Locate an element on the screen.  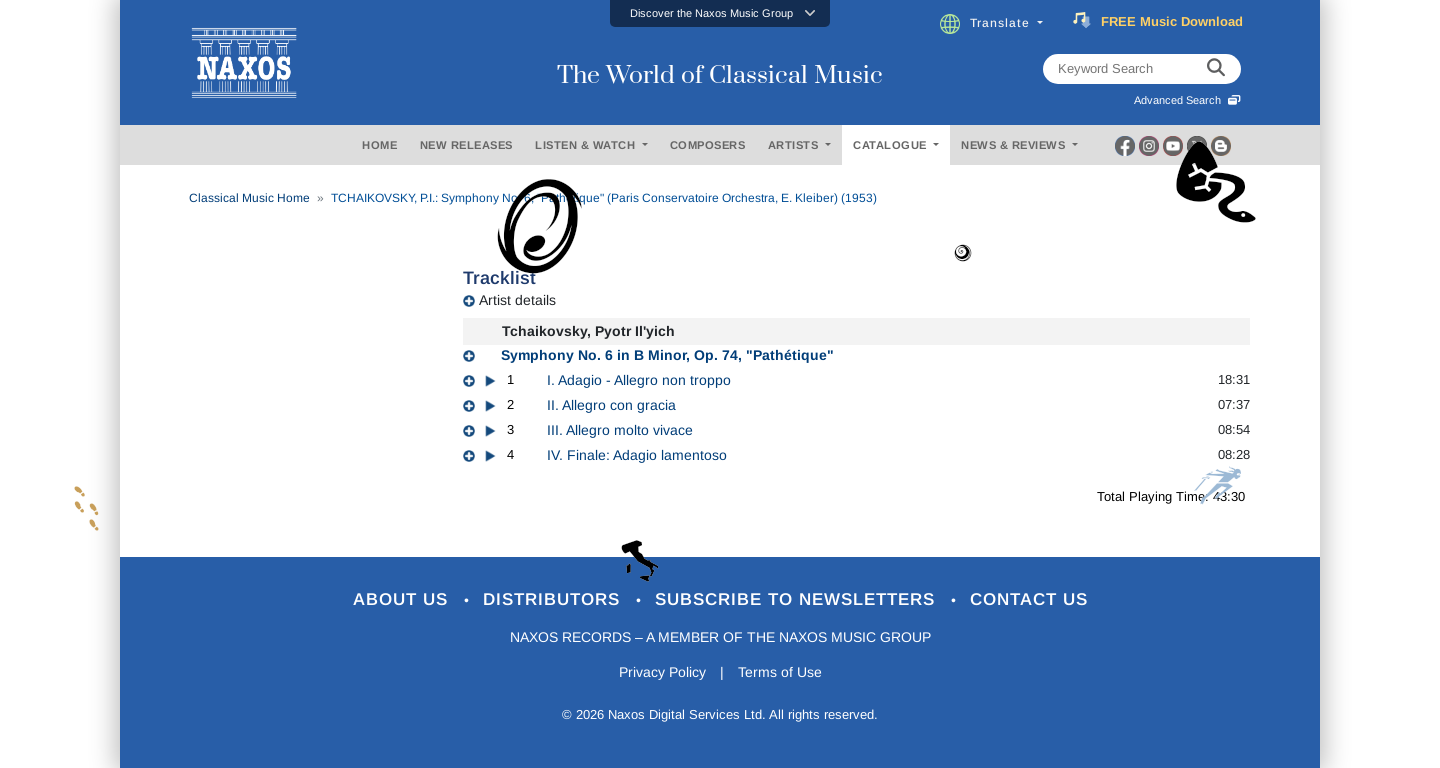
collectible shell currency or treasure item is located at coordinates (963, 253).